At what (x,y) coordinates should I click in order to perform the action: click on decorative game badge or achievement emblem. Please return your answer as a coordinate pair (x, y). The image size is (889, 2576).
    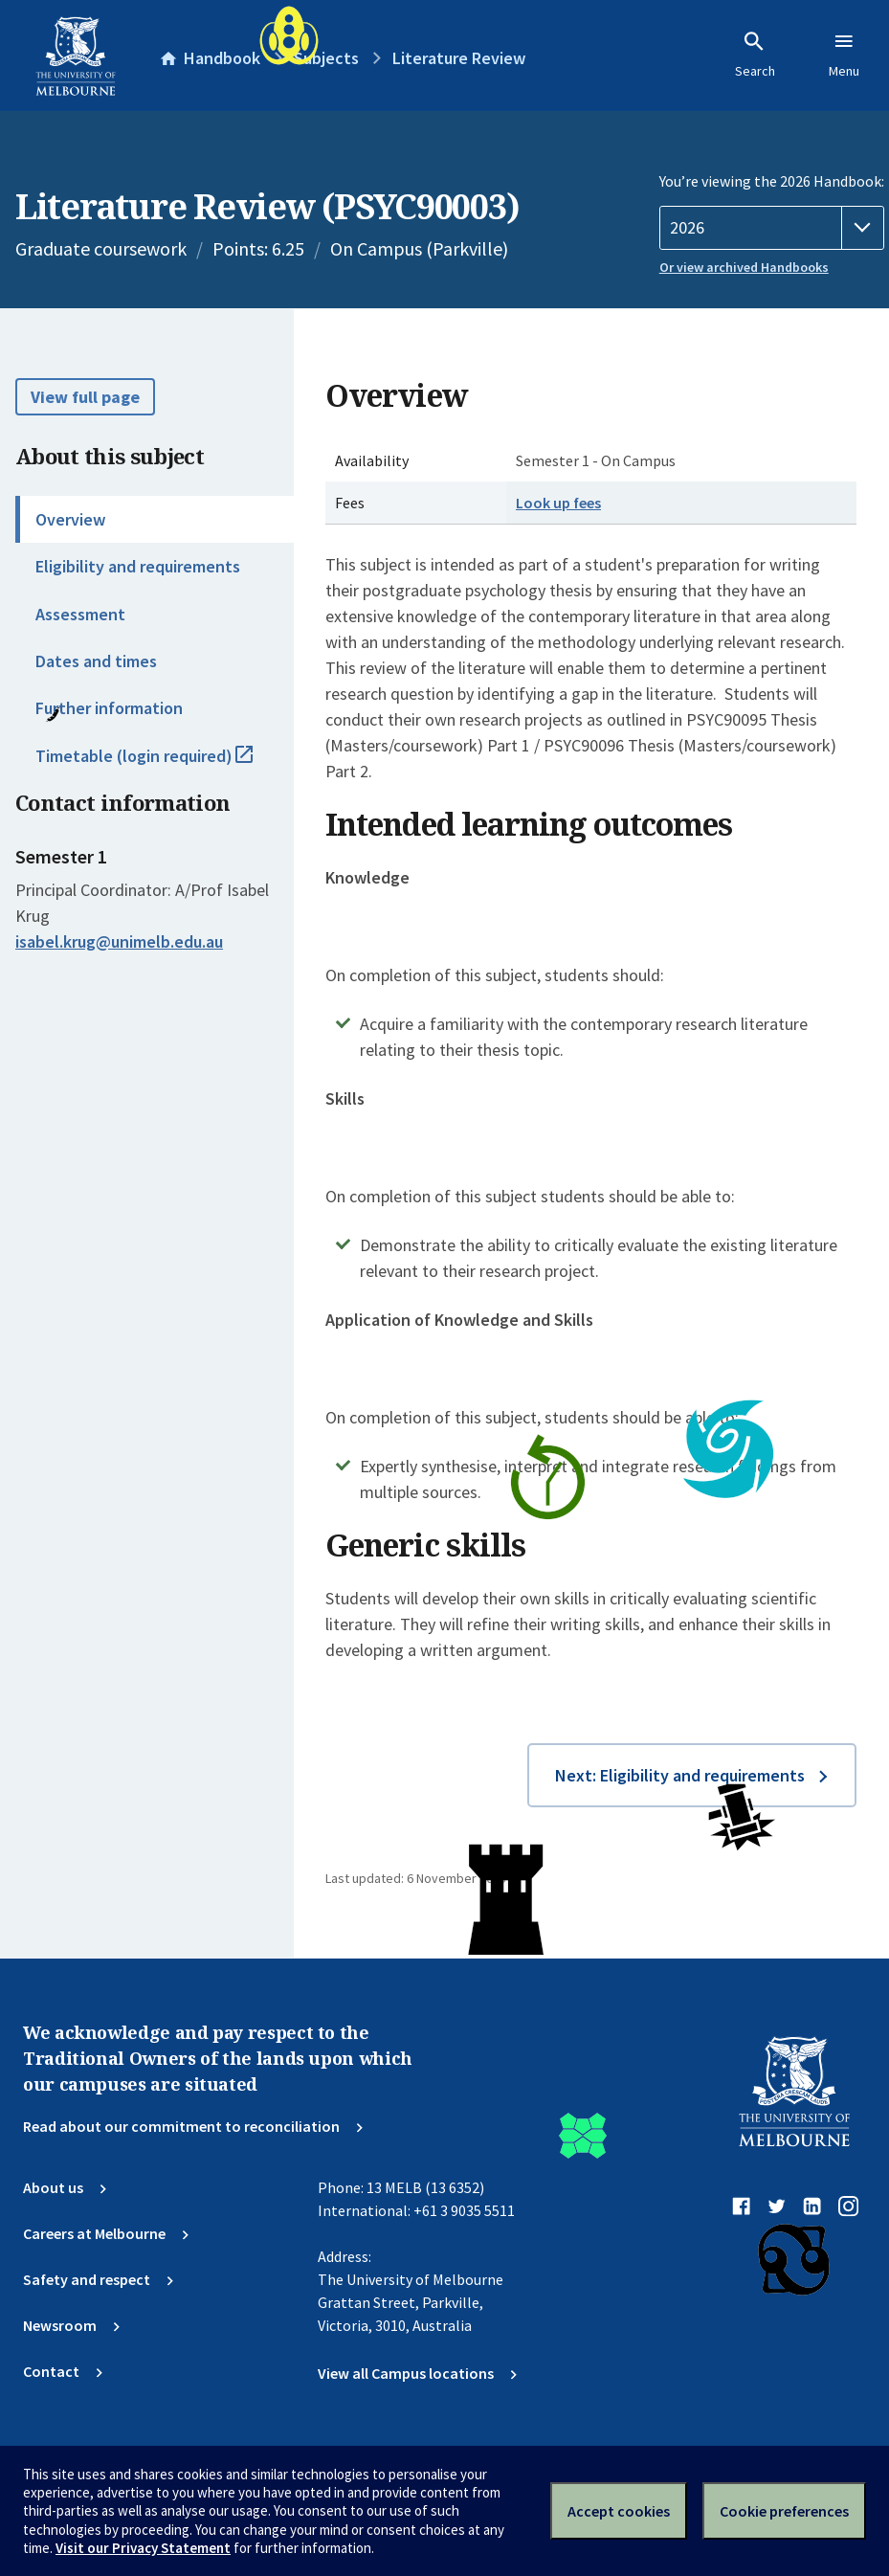
    Looking at the image, I should click on (289, 35).